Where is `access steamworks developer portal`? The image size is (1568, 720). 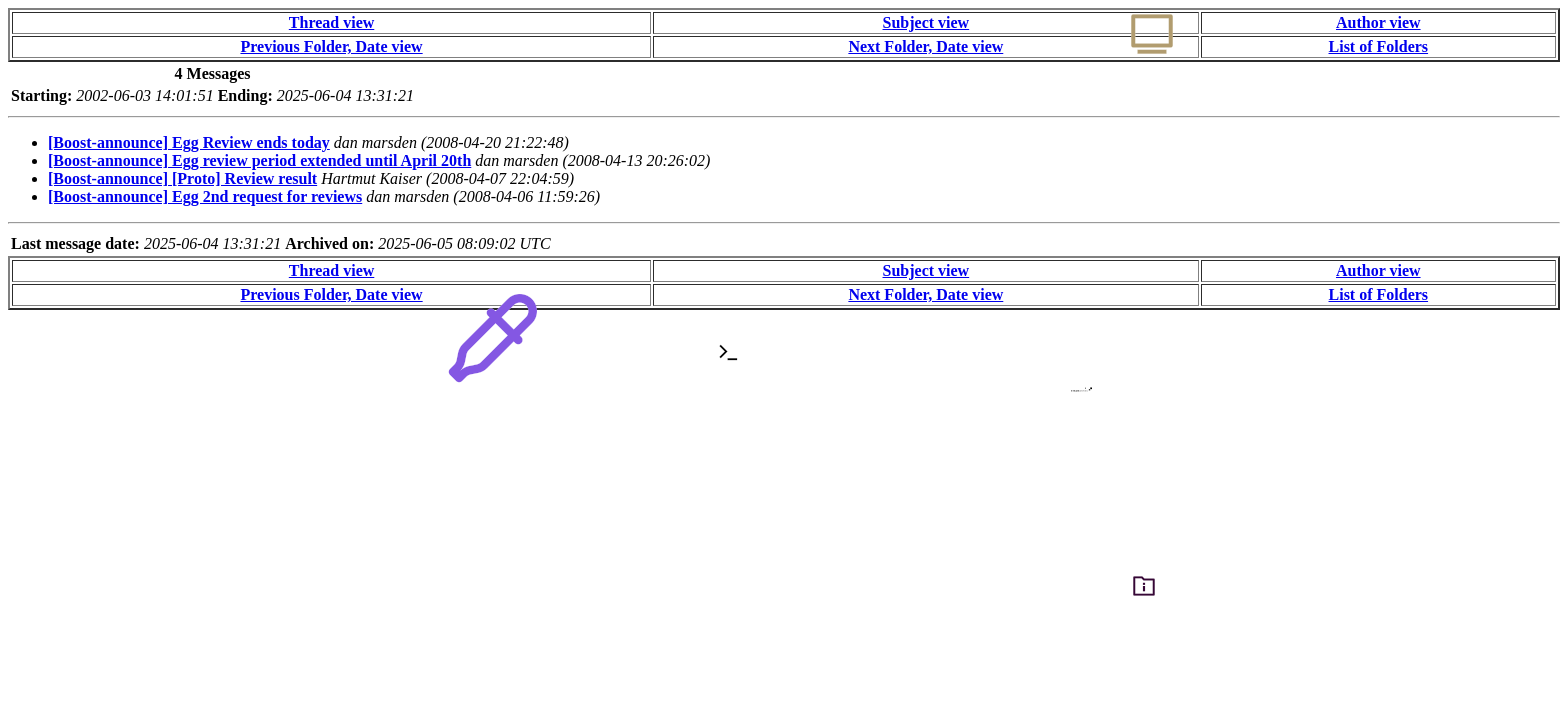 access steamworks developer portal is located at coordinates (1081, 389).